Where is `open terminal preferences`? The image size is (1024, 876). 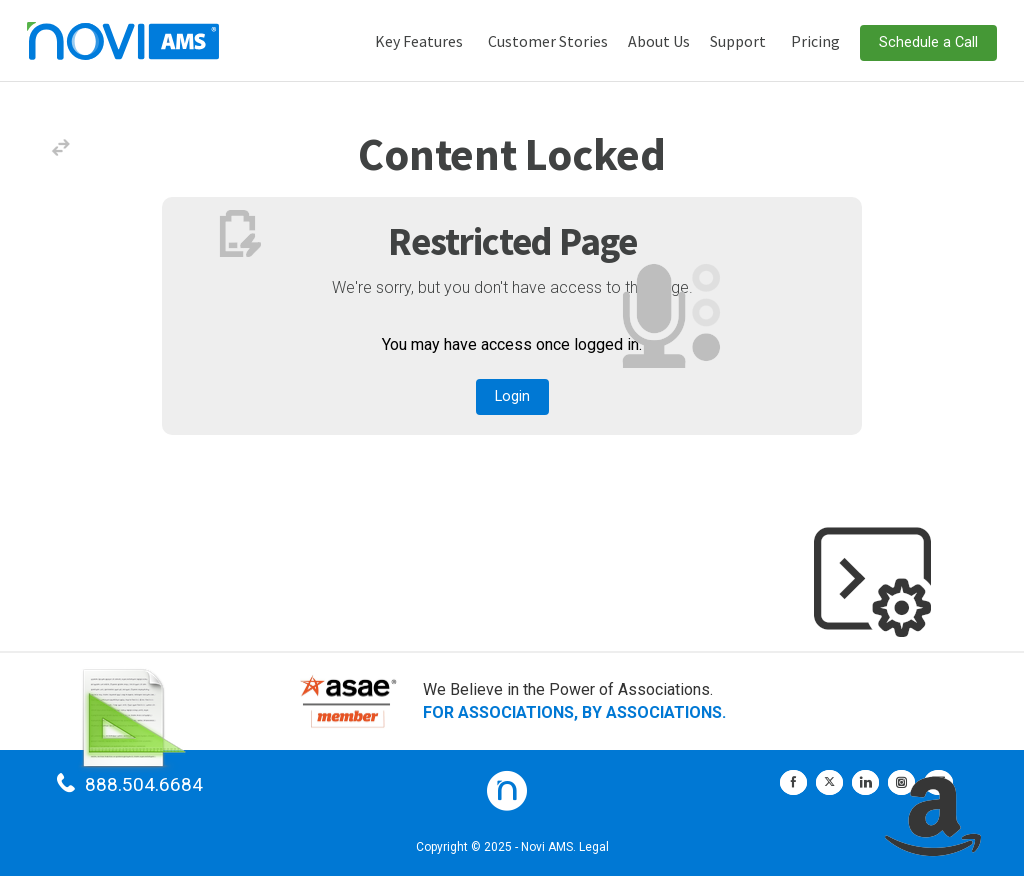
open terminal preferences is located at coordinates (872, 578).